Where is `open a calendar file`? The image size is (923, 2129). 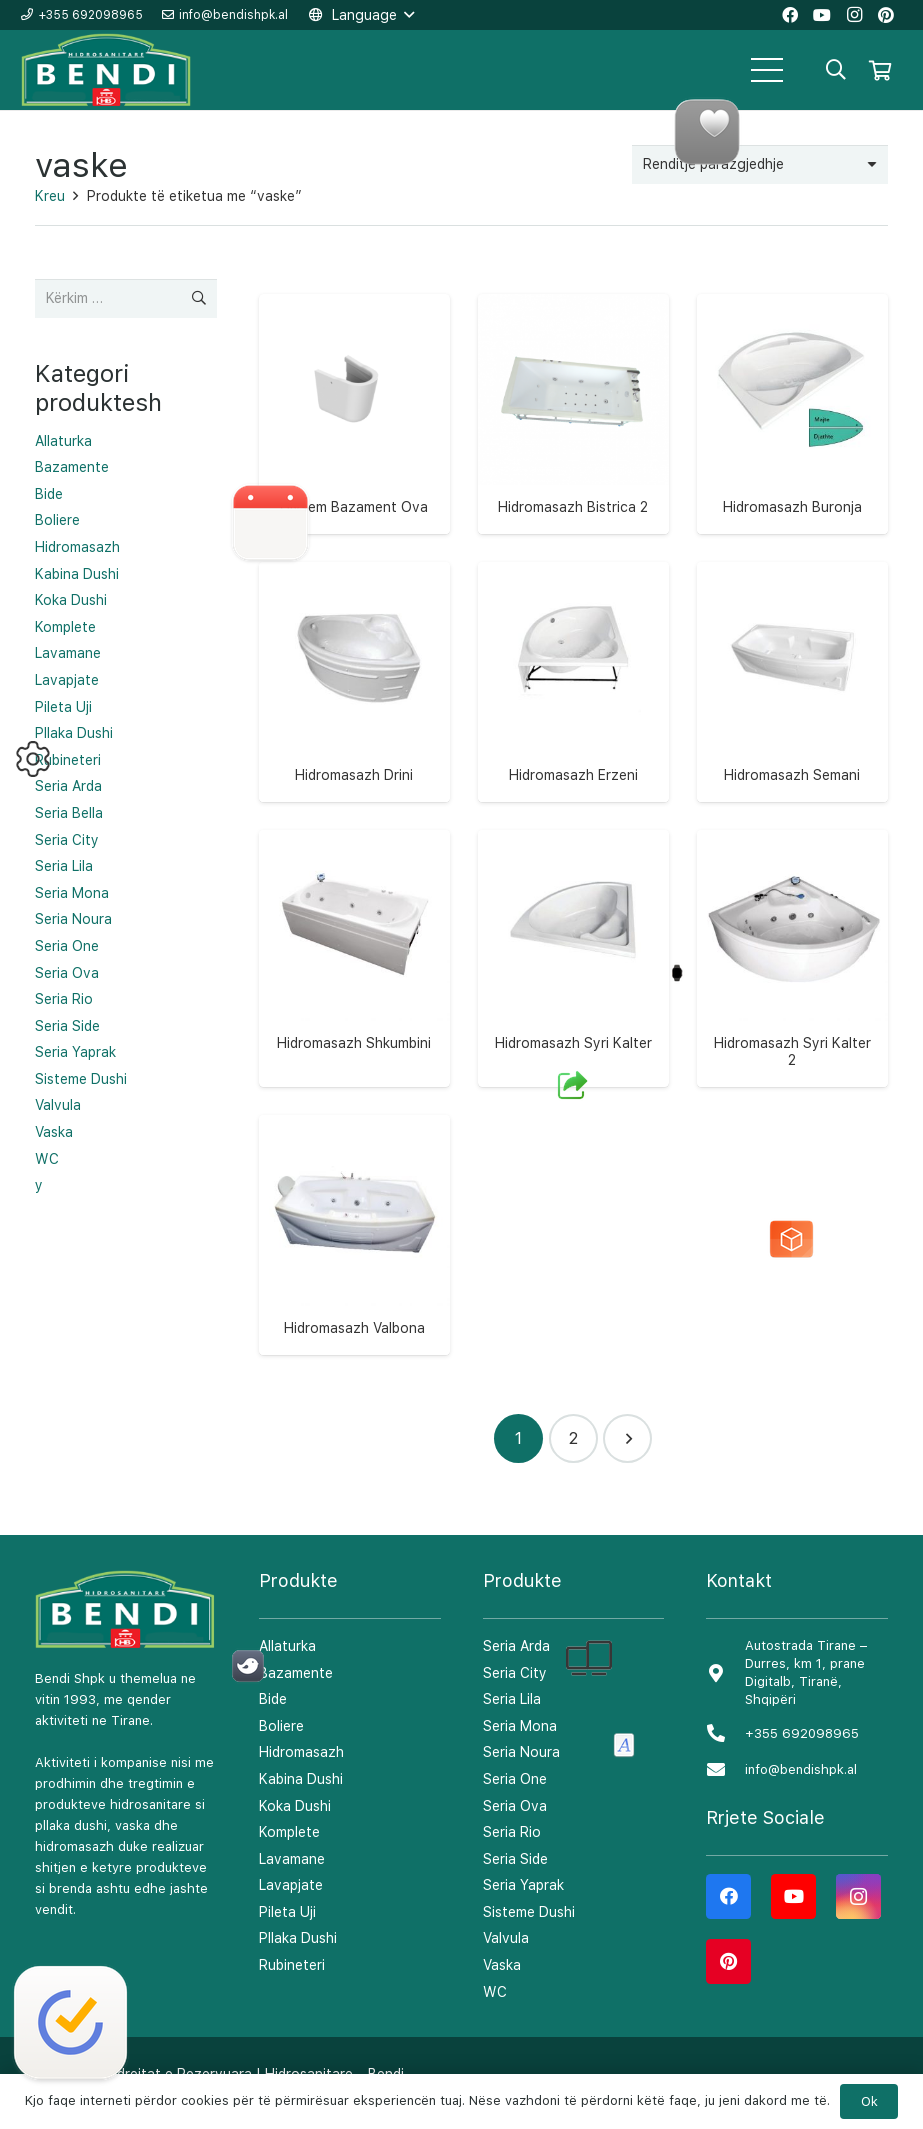
open a calendar file is located at coordinates (270, 523).